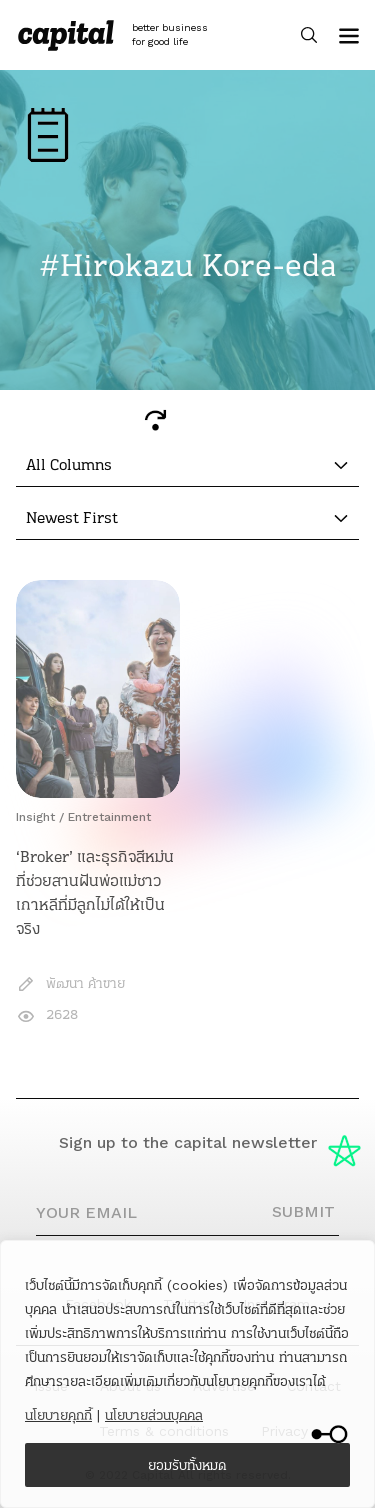 The height and width of the screenshot is (1508, 375). Describe the element at coordinates (155, 420) in the screenshot. I see `step over the current line while debugging` at that location.